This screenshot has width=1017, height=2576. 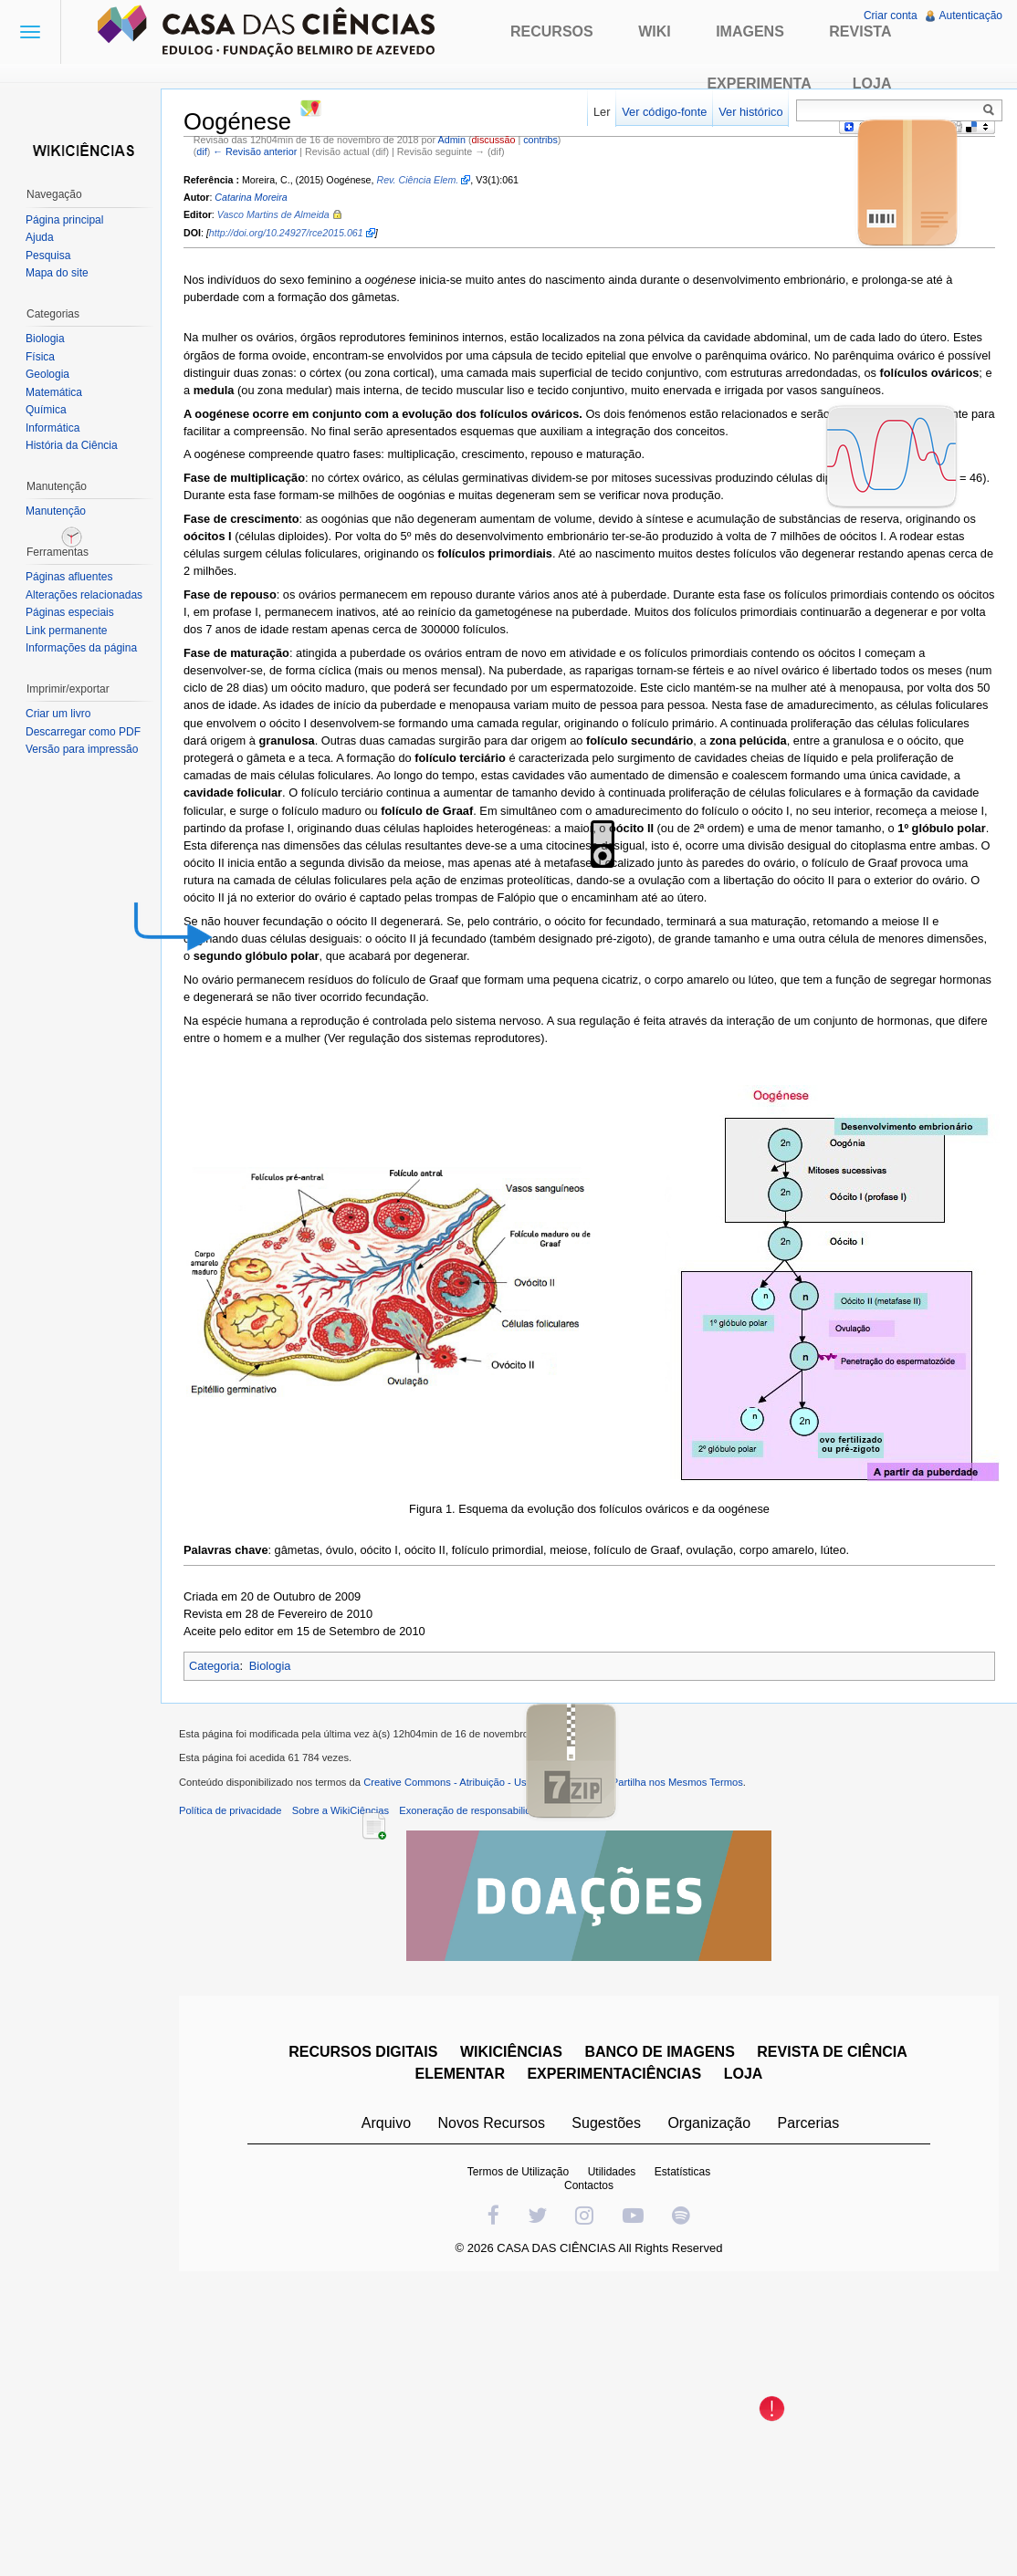 What do you see at coordinates (71, 537) in the screenshot?
I see `open date and time settings` at bounding box center [71, 537].